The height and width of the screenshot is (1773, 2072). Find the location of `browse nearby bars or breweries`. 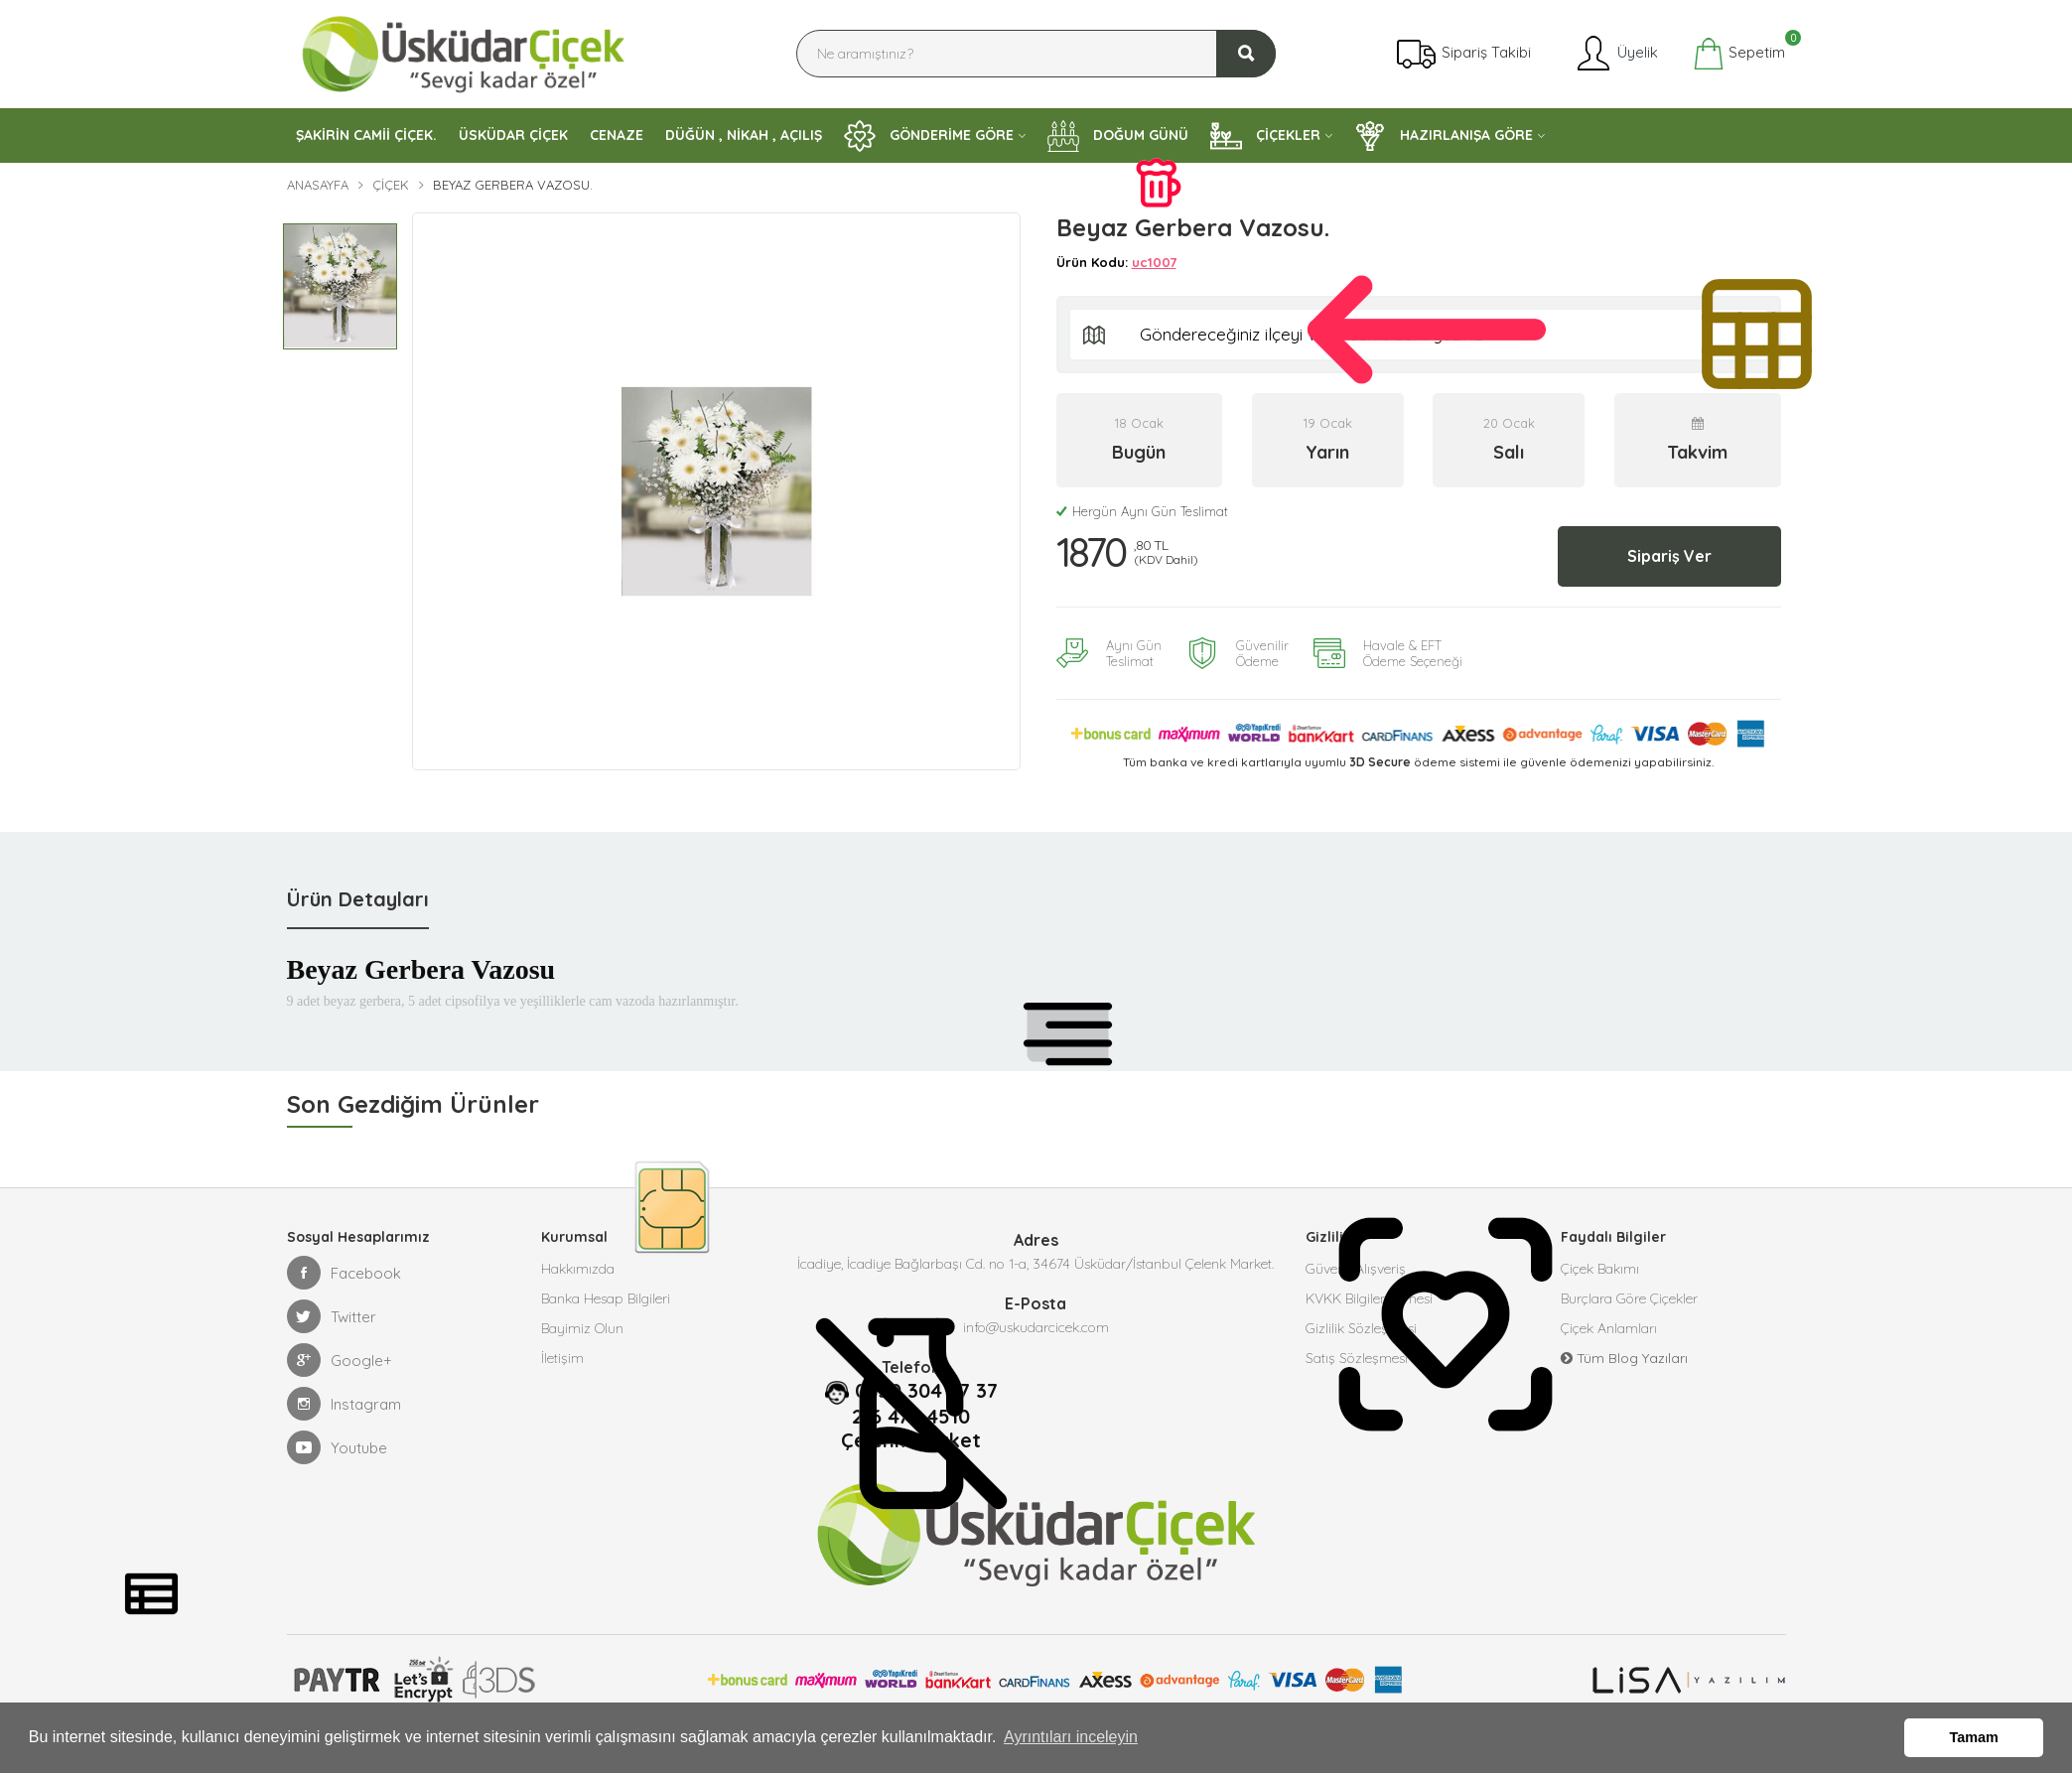

browse nearby bars or breweries is located at coordinates (1159, 183).